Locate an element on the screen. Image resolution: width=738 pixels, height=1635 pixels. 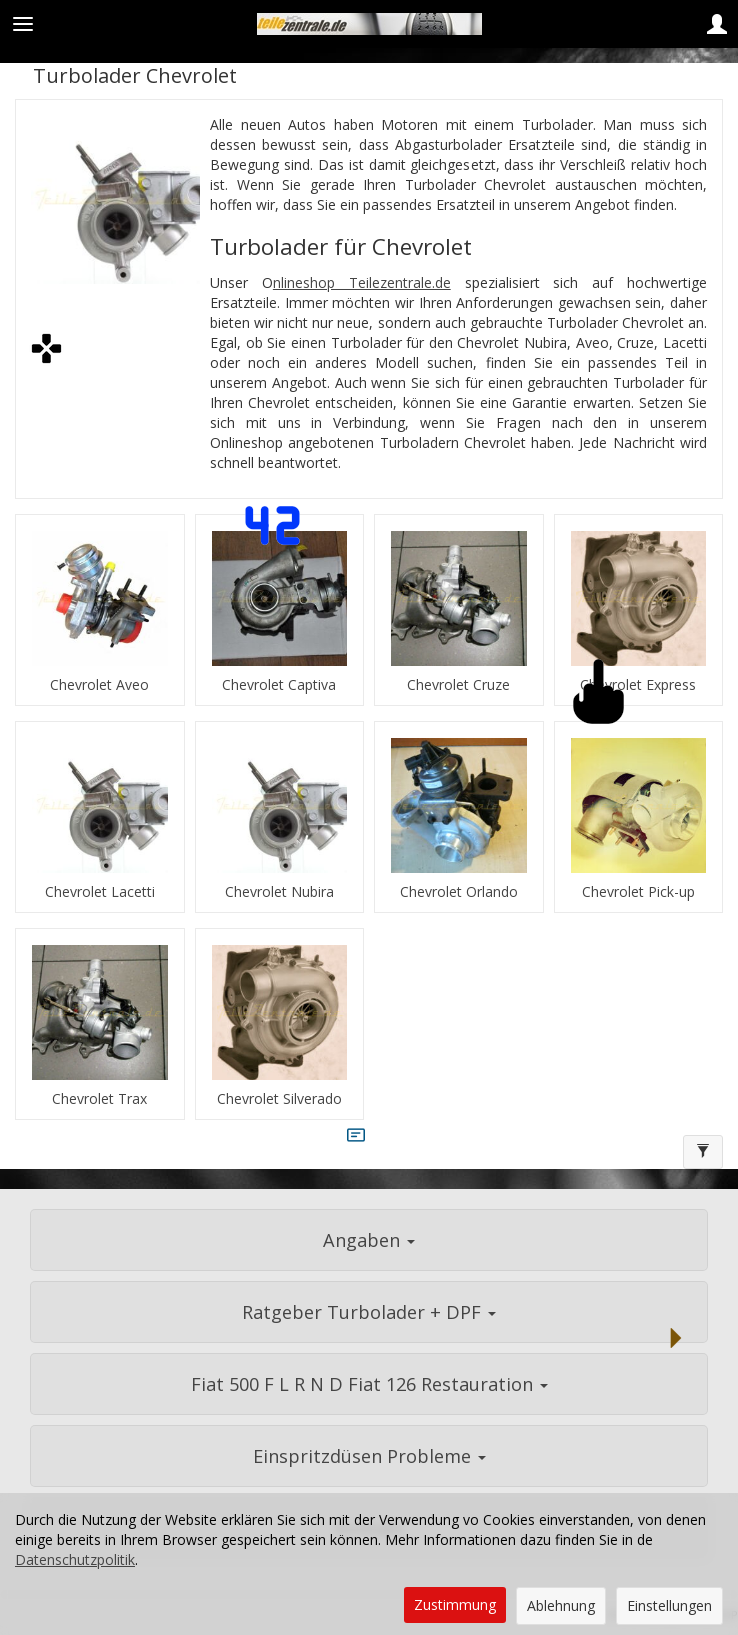
indicates offensive content warning is located at coordinates (597, 691).